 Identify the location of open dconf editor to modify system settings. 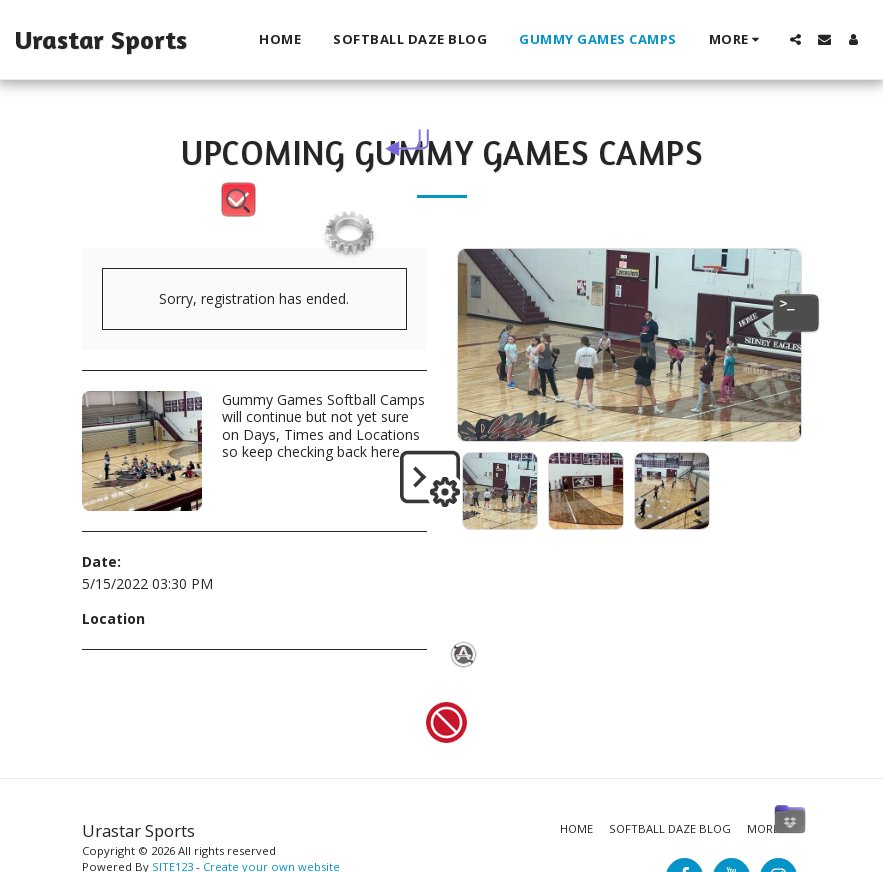
(238, 199).